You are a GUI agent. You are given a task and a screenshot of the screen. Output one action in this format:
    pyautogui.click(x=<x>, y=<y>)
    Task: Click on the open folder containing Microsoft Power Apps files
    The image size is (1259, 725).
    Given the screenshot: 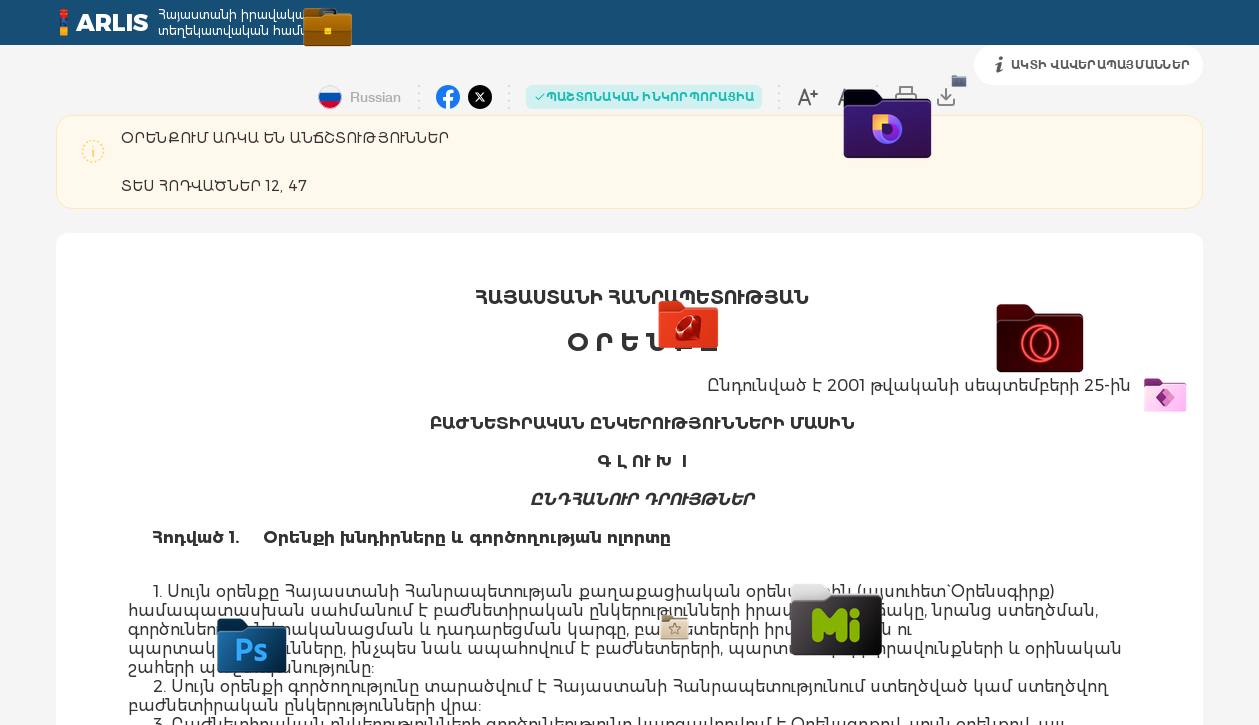 What is the action you would take?
    pyautogui.click(x=1165, y=396)
    